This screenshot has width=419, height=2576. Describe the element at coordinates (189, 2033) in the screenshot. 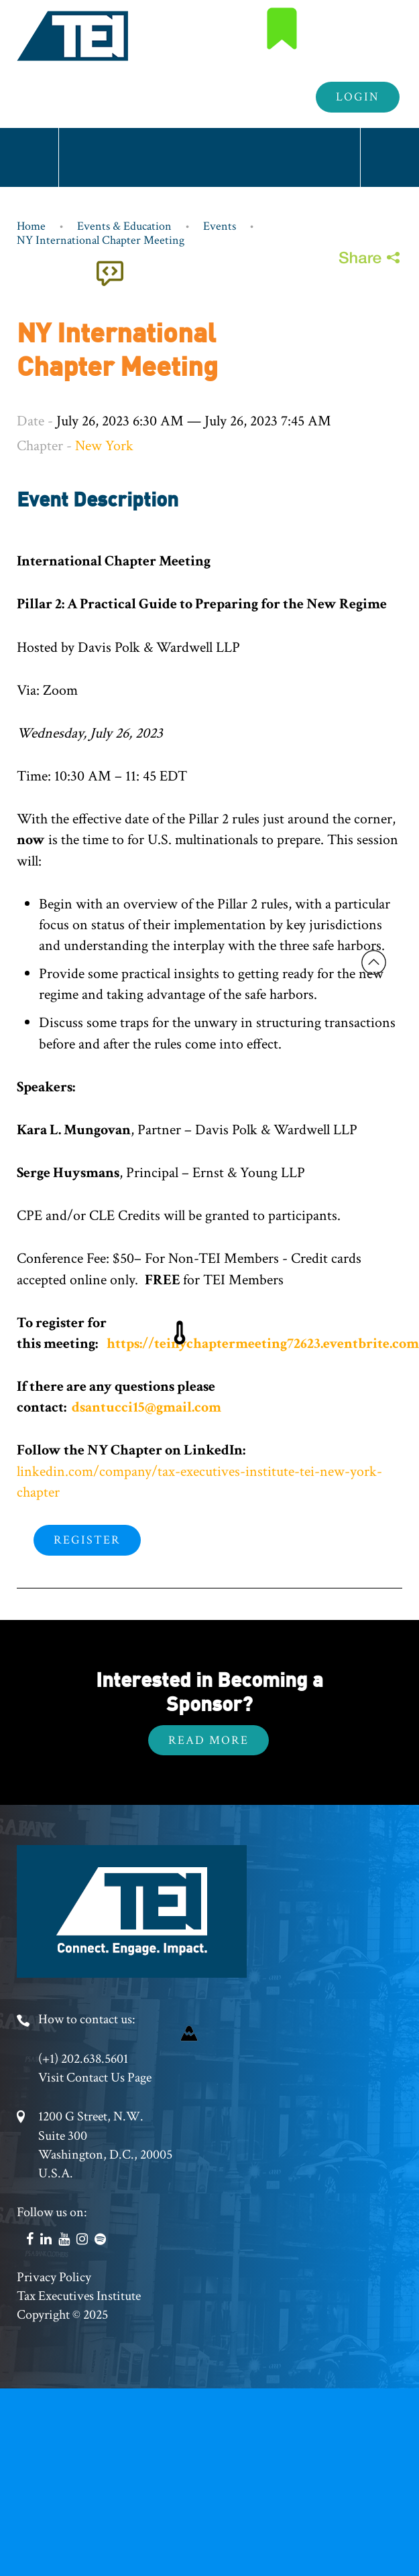

I see `view outdoor or nature-related content` at that location.